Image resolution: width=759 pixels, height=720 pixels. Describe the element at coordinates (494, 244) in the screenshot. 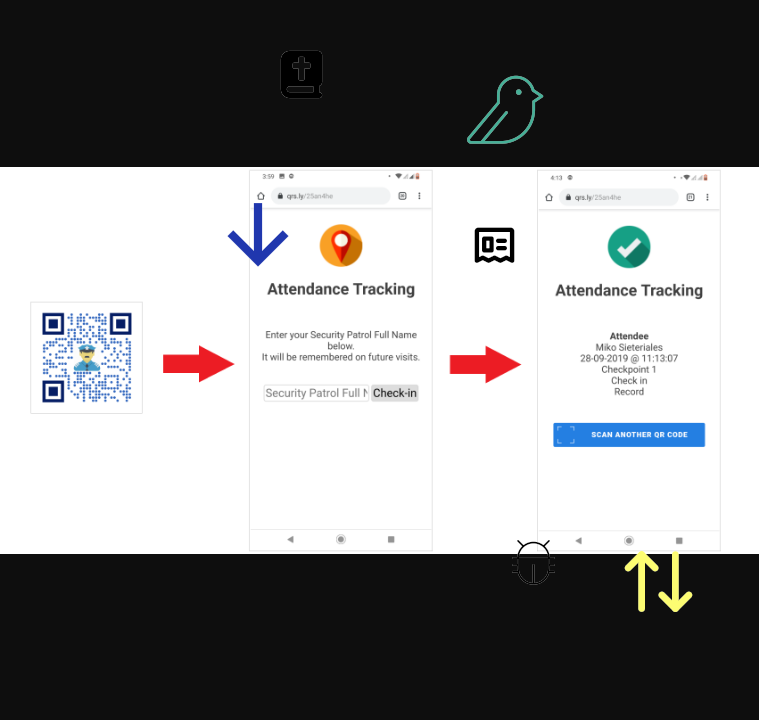

I see `view news or articles` at that location.